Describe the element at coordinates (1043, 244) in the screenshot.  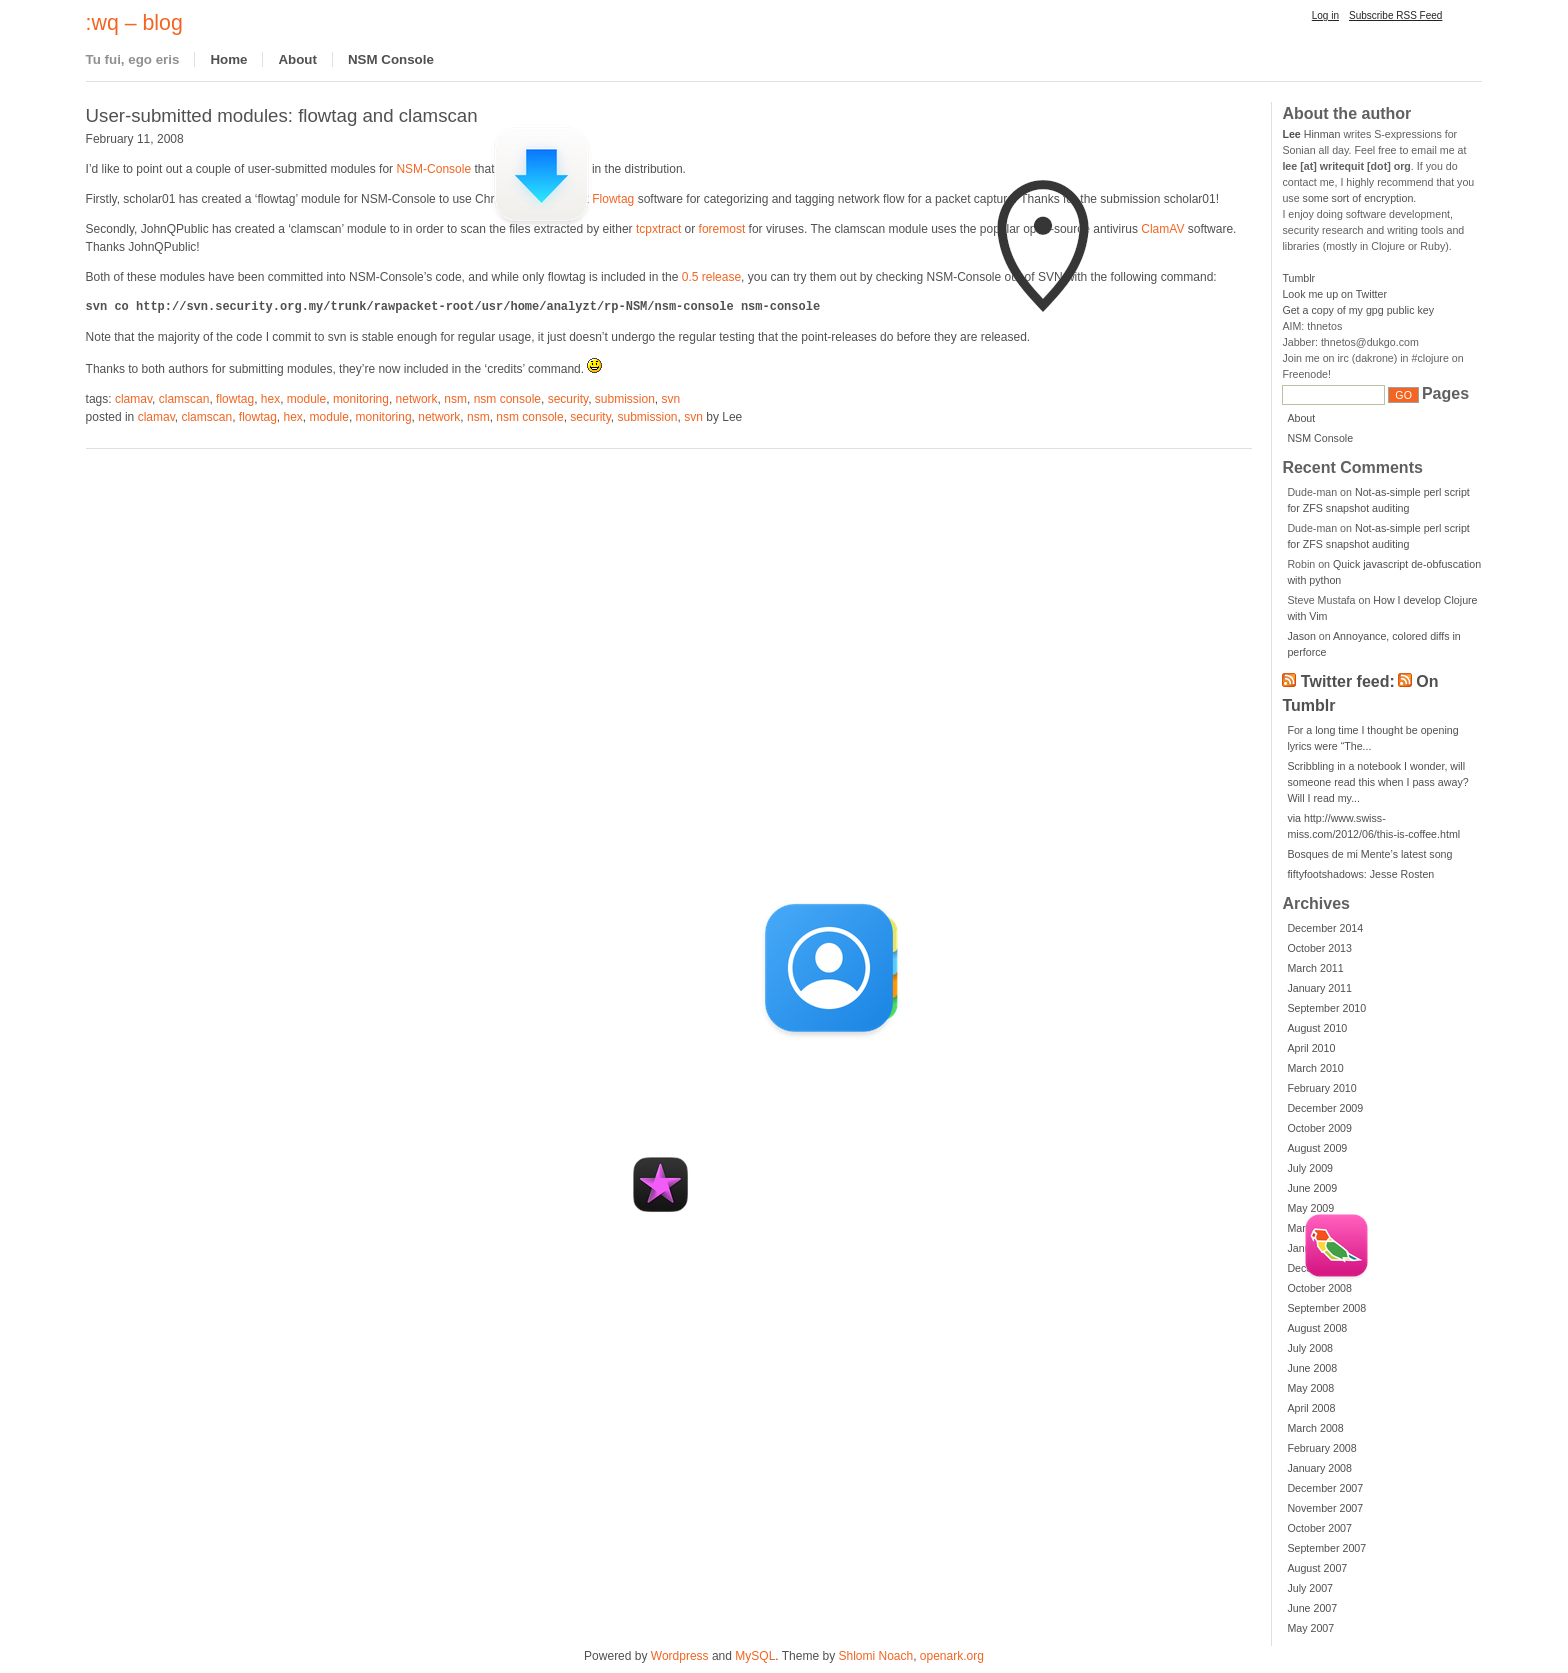
I see `access location settings` at that location.